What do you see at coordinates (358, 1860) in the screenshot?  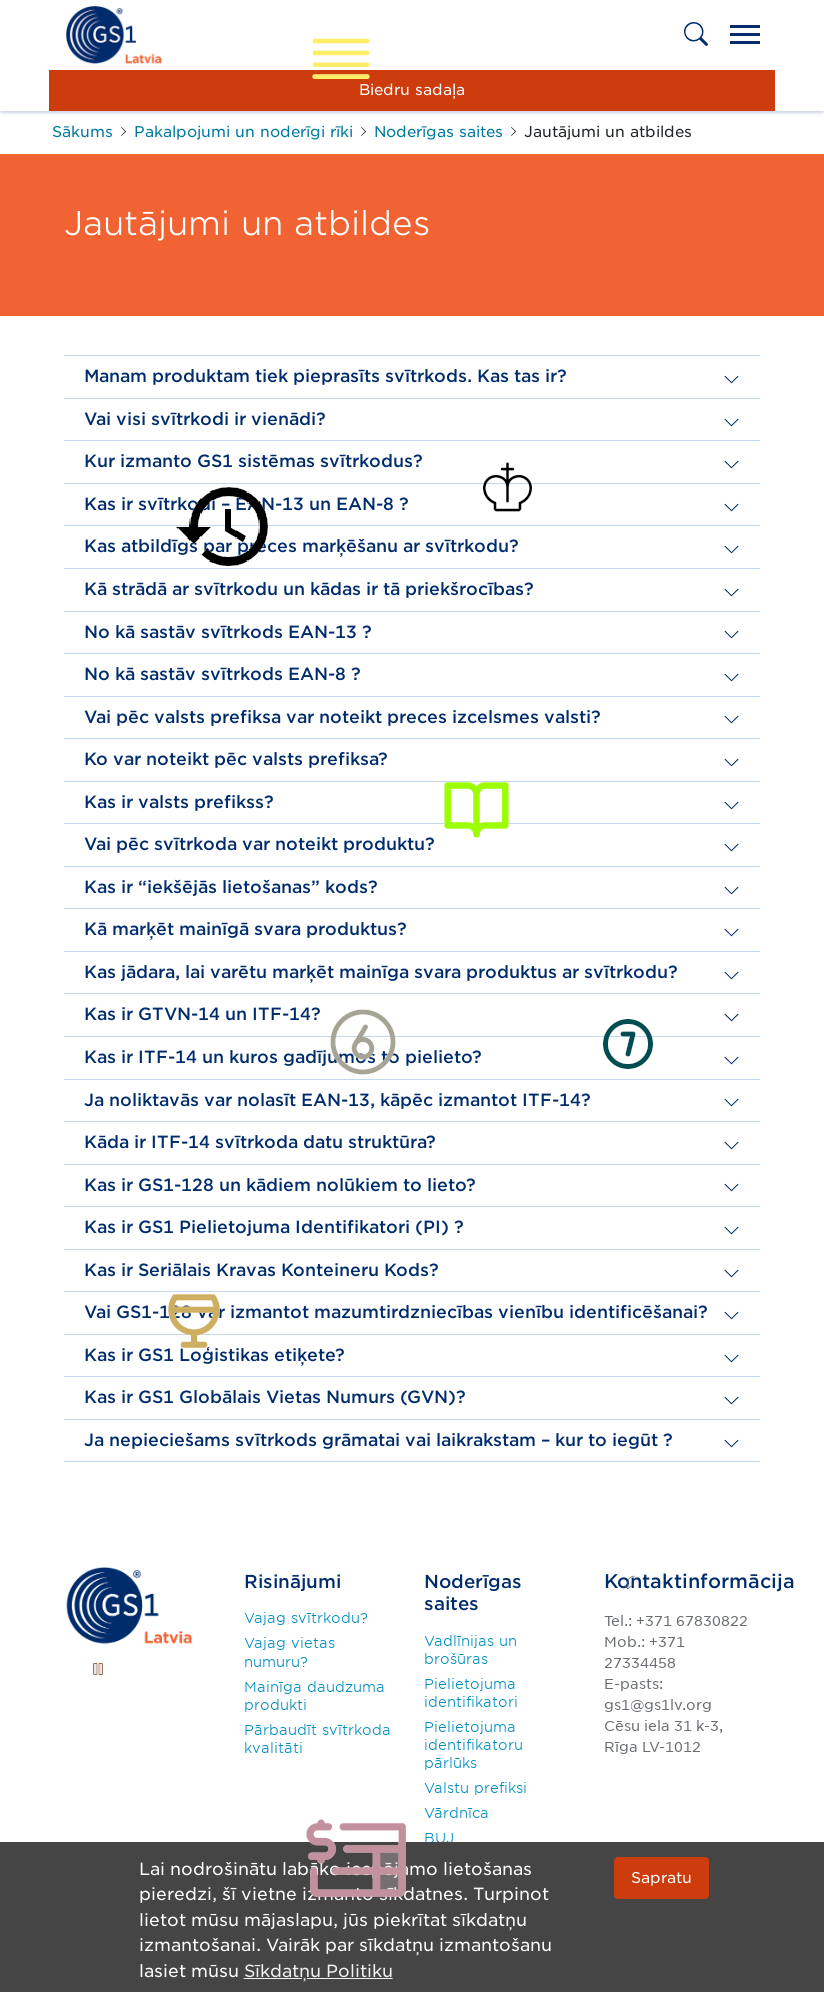 I see `view or manage invoices` at bounding box center [358, 1860].